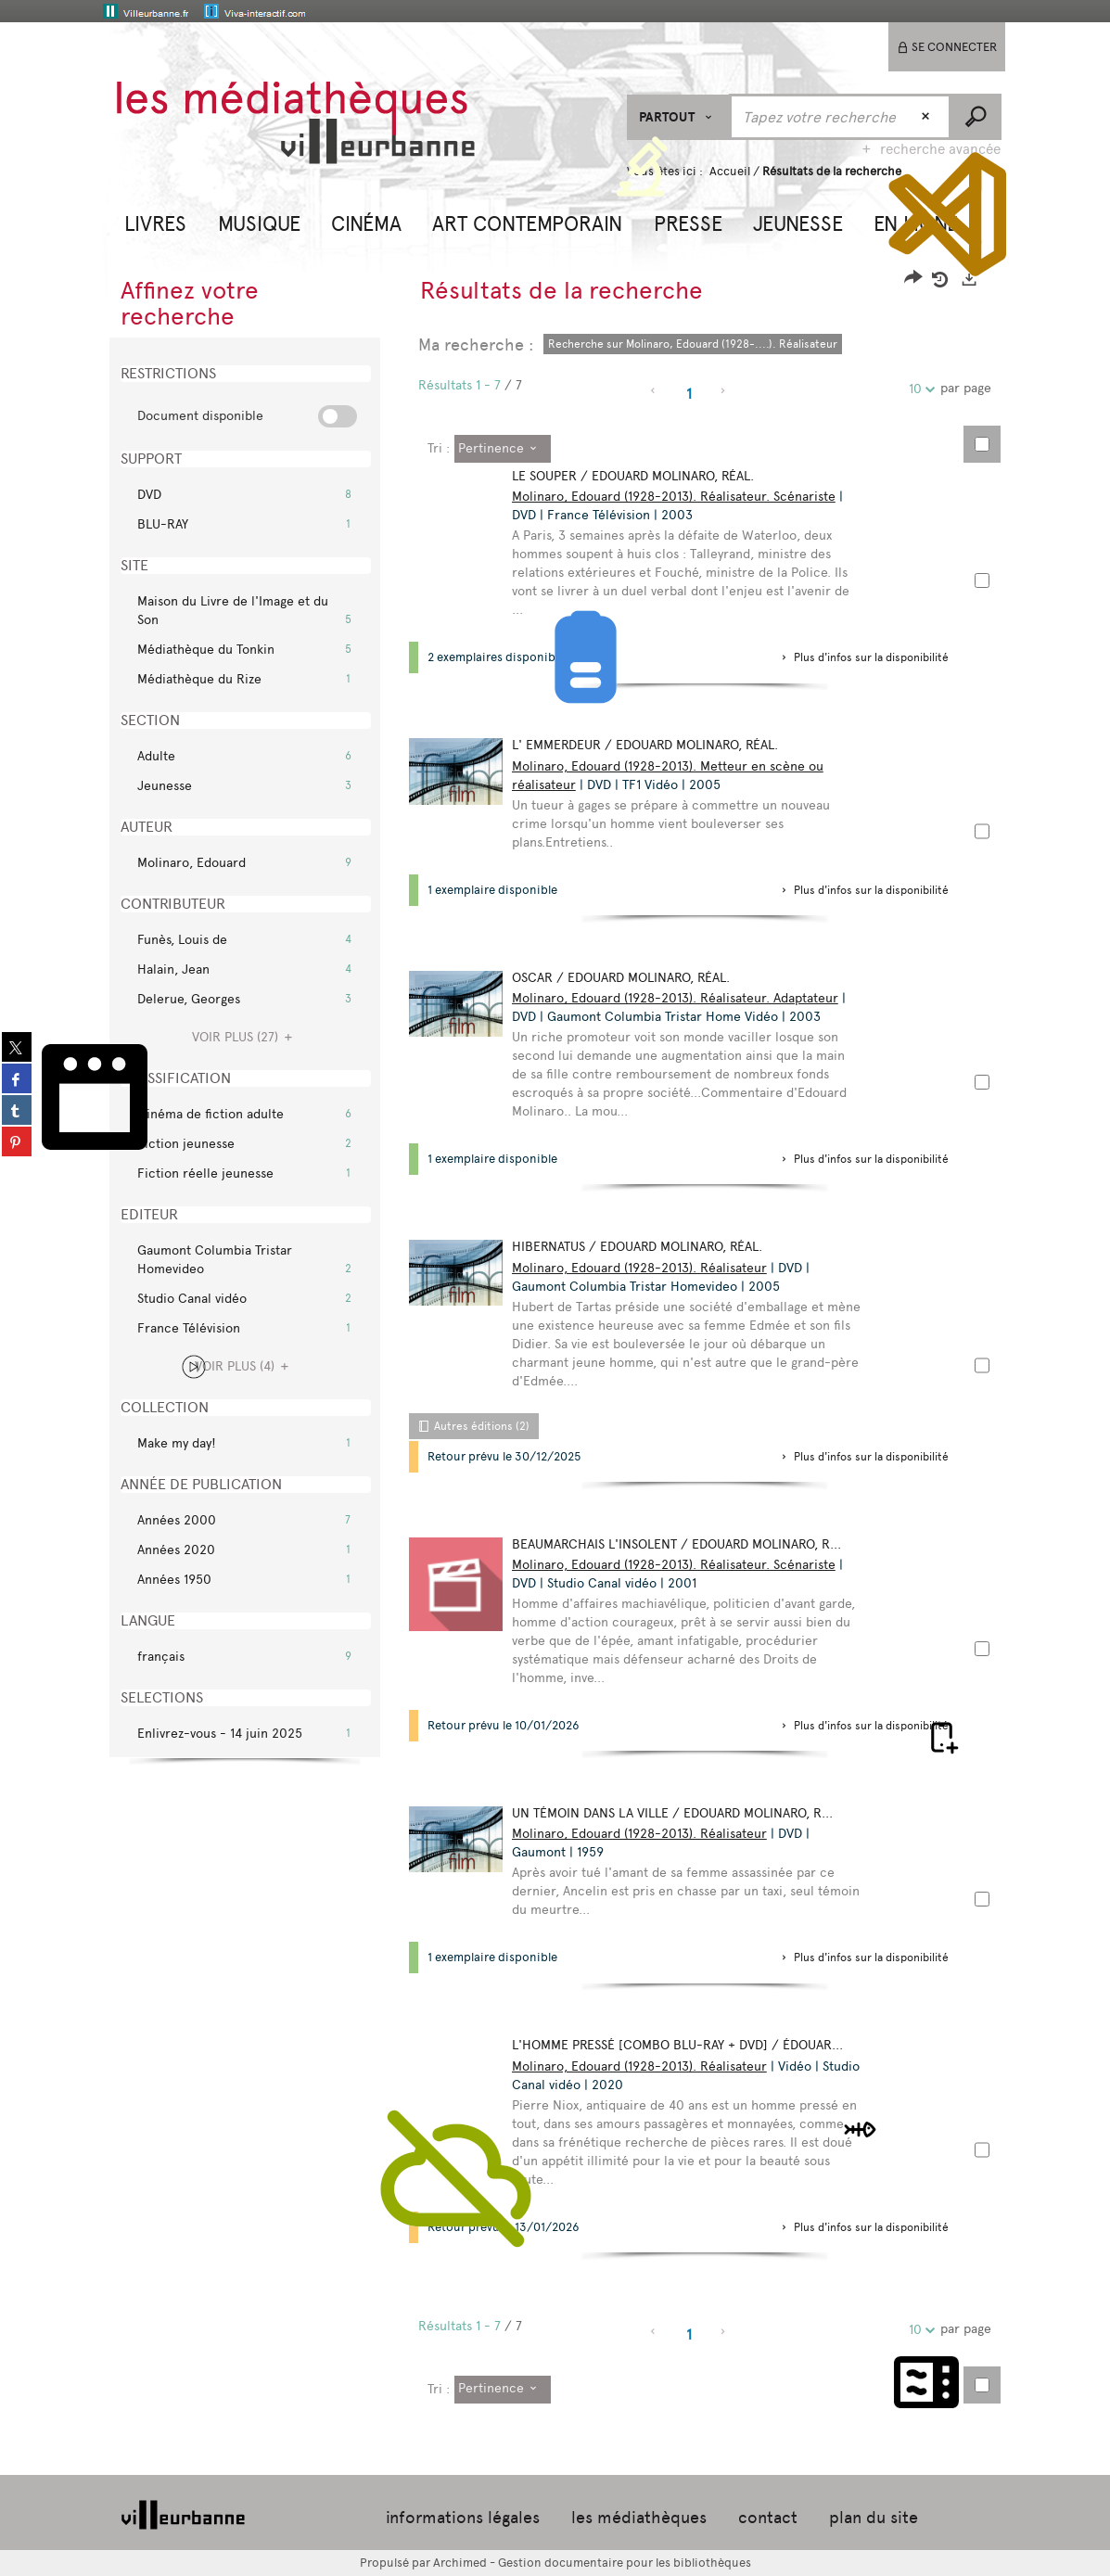 The image size is (1110, 2576). What do you see at coordinates (926, 2382) in the screenshot?
I see `access microwave controls or settings` at bounding box center [926, 2382].